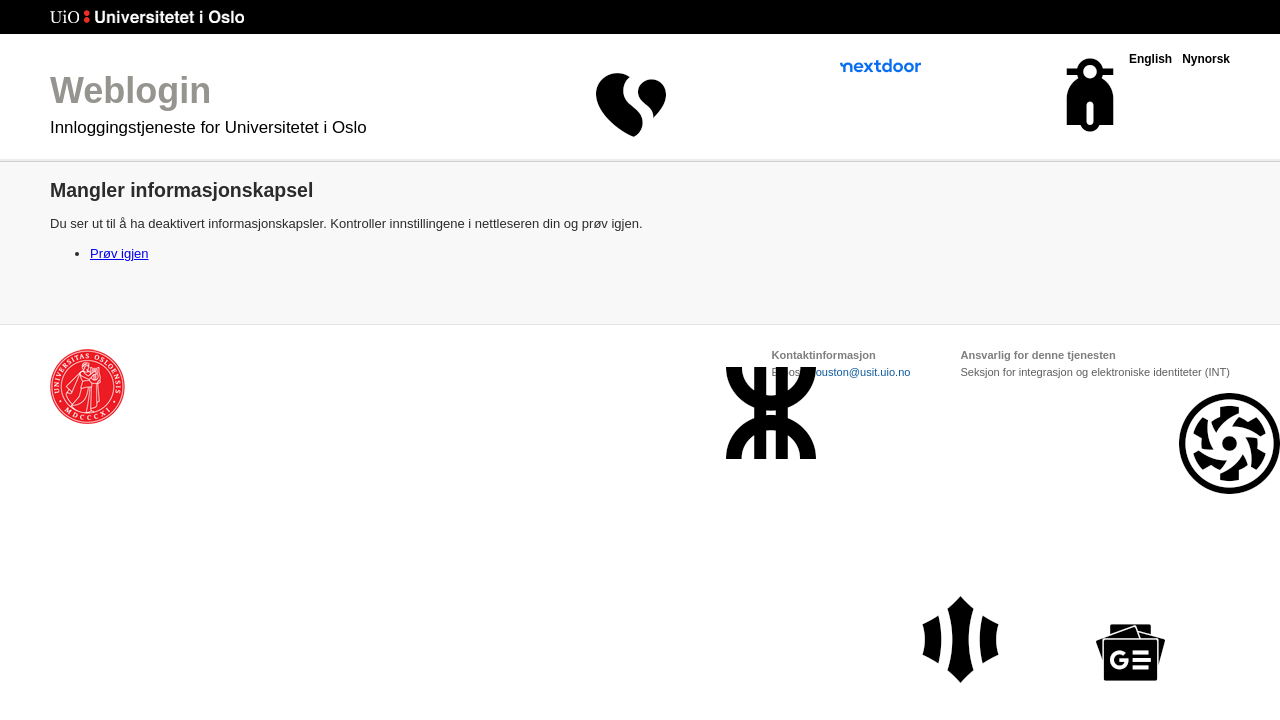  Describe the element at coordinates (1229, 443) in the screenshot. I see `quasar framework logo` at that location.